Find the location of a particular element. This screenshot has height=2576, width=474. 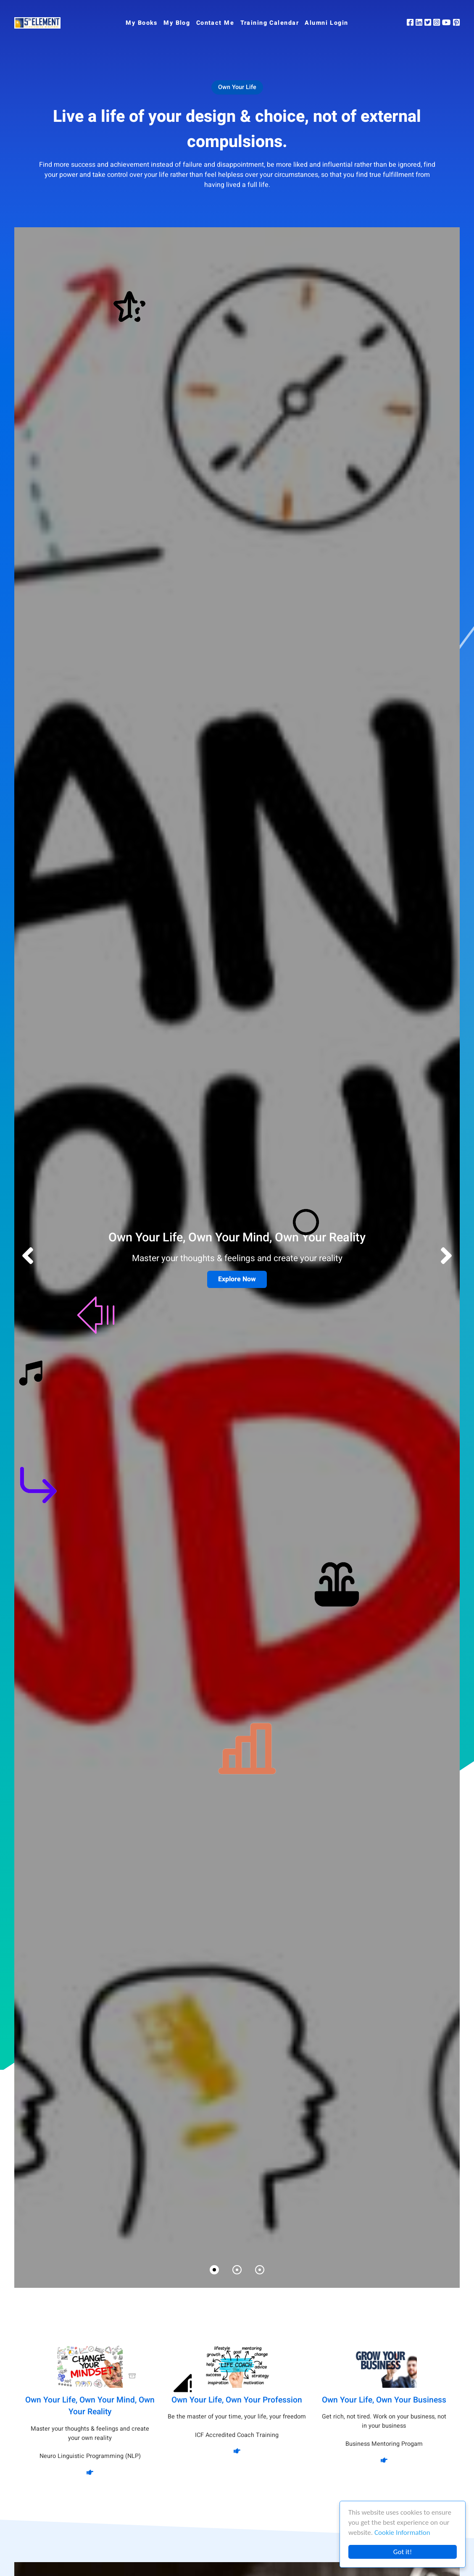

skip to previous track or beginning is located at coordinates (97, 1315).